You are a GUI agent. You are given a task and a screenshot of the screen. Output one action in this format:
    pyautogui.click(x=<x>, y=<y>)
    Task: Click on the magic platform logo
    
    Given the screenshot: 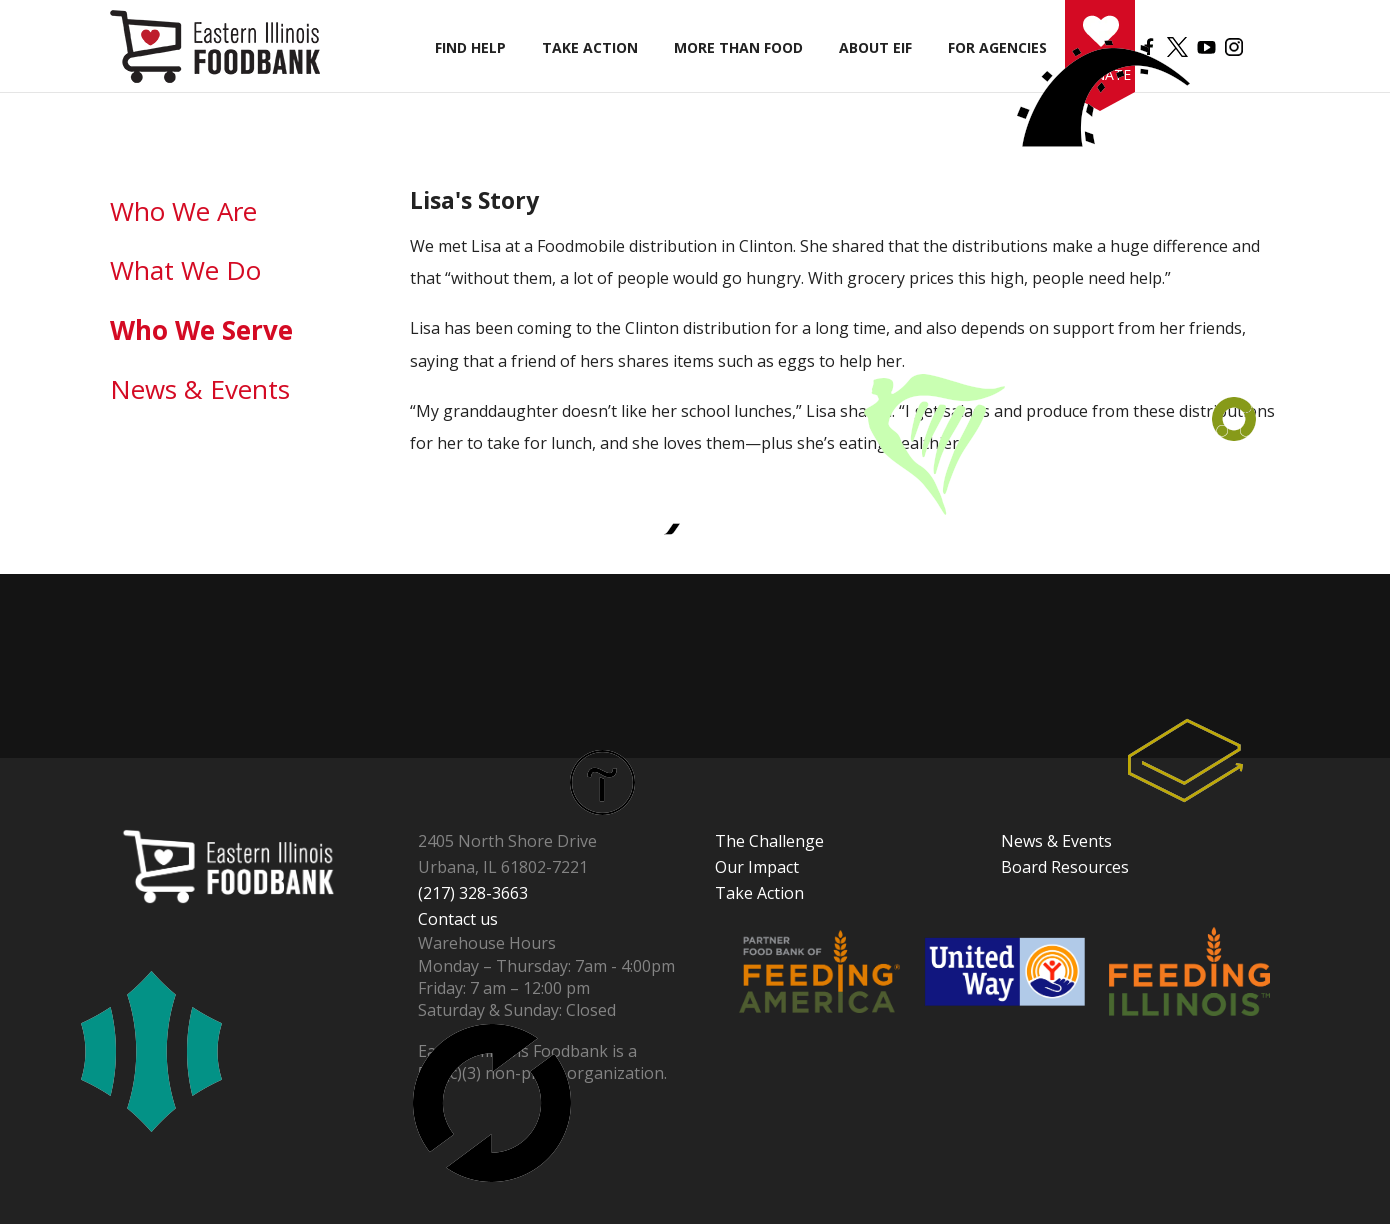 What is the action you would take?
    pyautogui.click(x=151, y=1051)
    